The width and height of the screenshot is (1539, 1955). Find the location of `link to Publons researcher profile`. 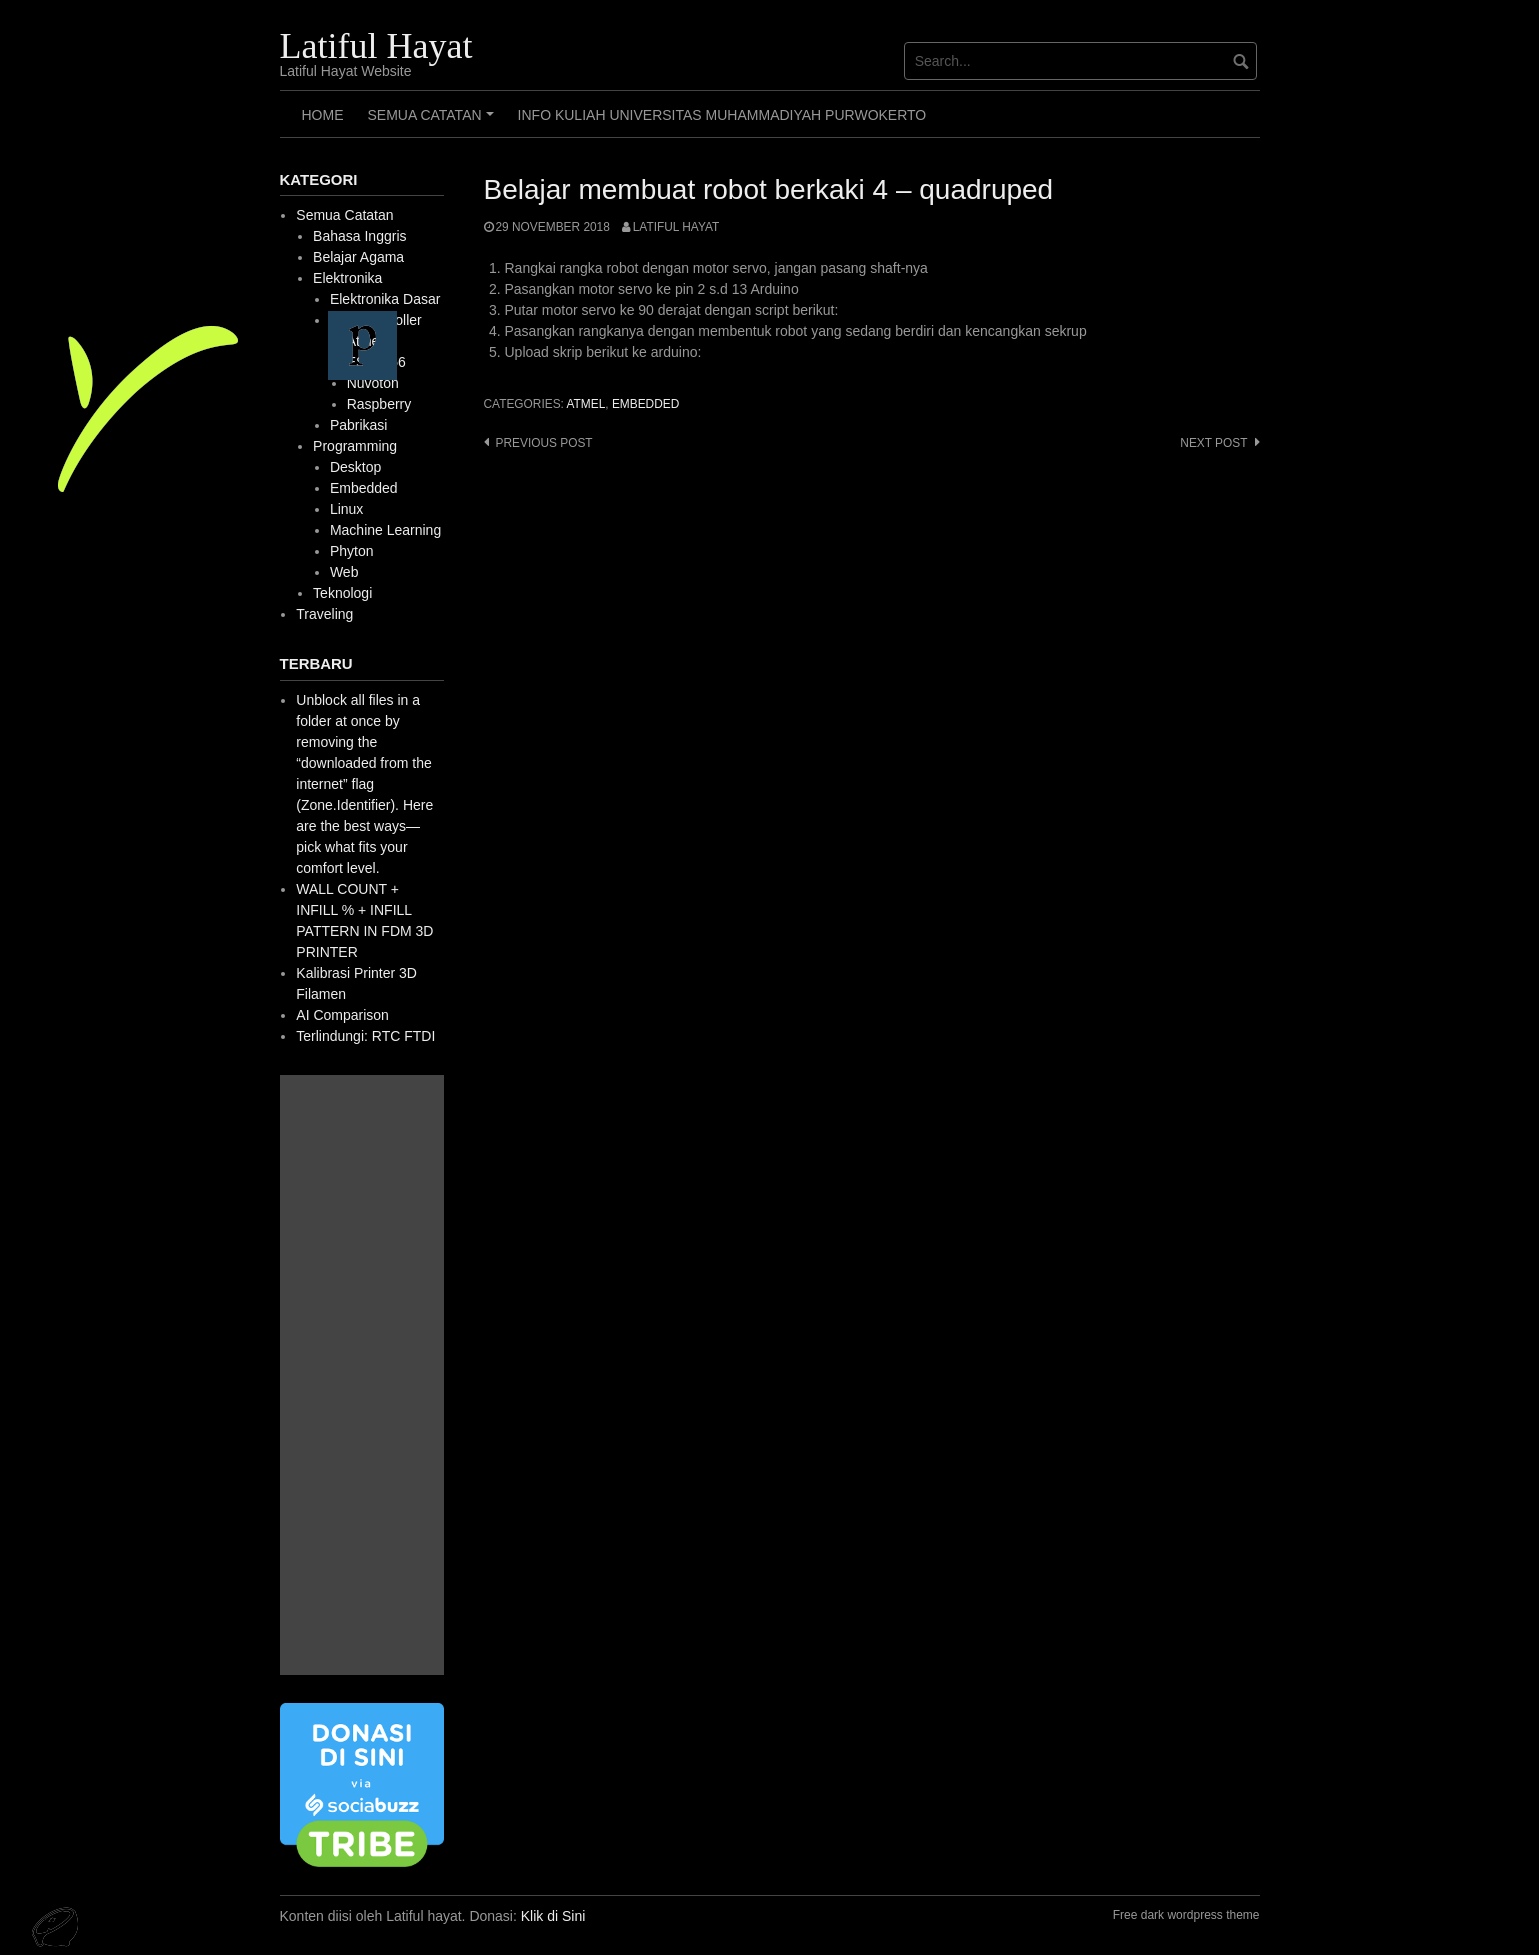

link to Publons researcher profile is located at coordinates (362, 345).